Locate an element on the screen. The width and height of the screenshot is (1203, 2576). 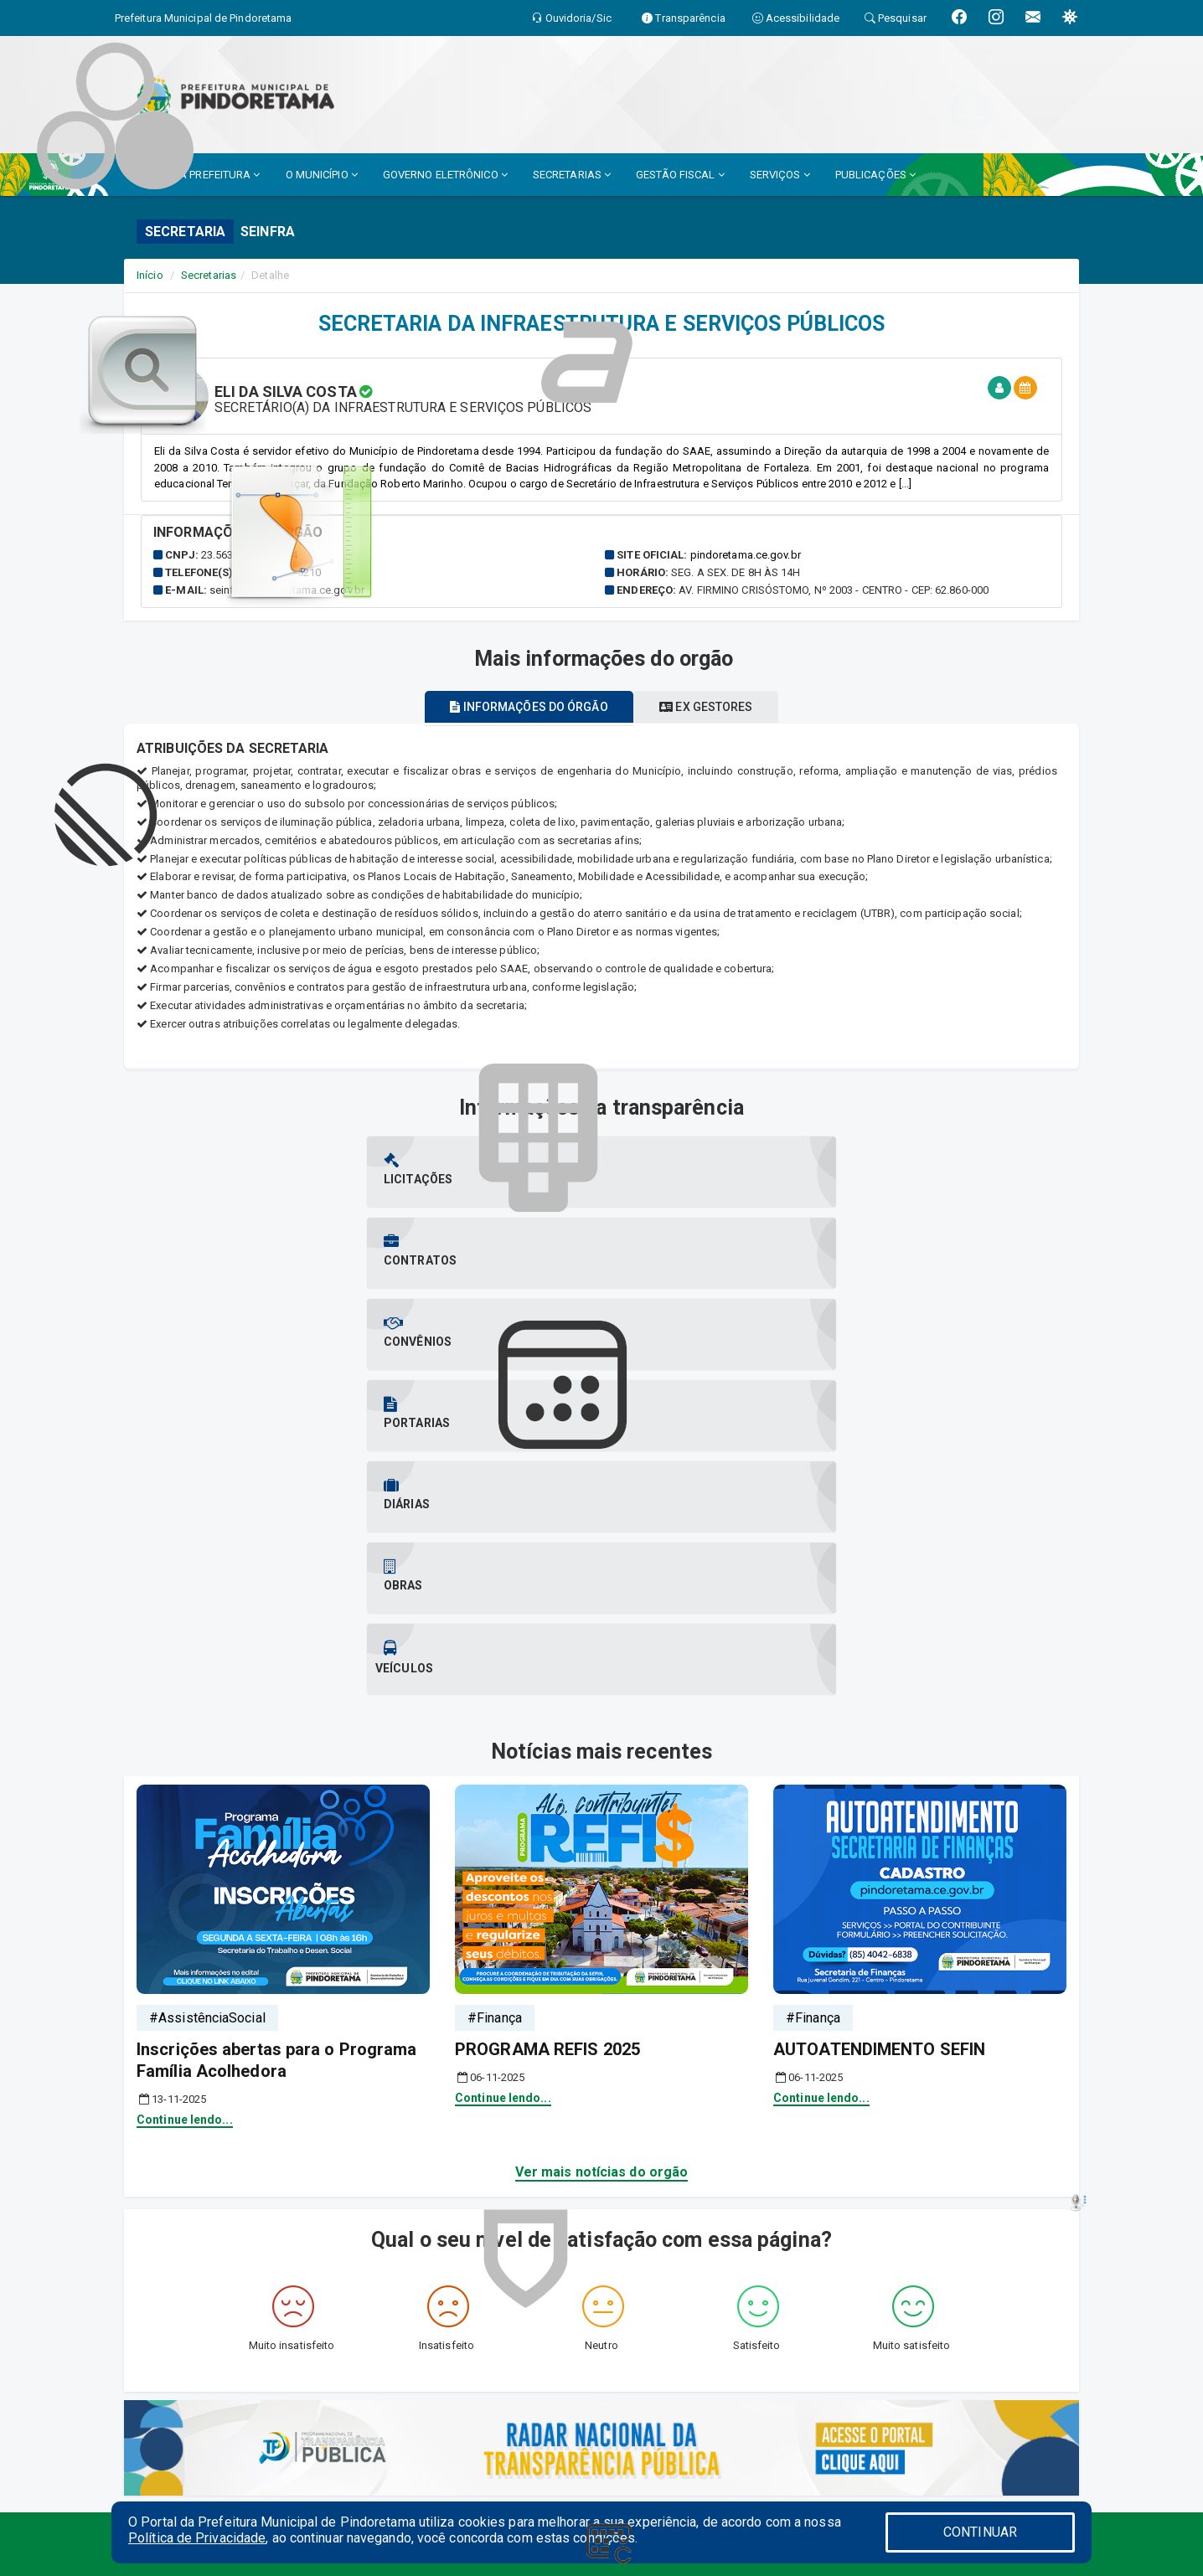
open on-screen keyboard settings is located at coordinates (609, 2541).